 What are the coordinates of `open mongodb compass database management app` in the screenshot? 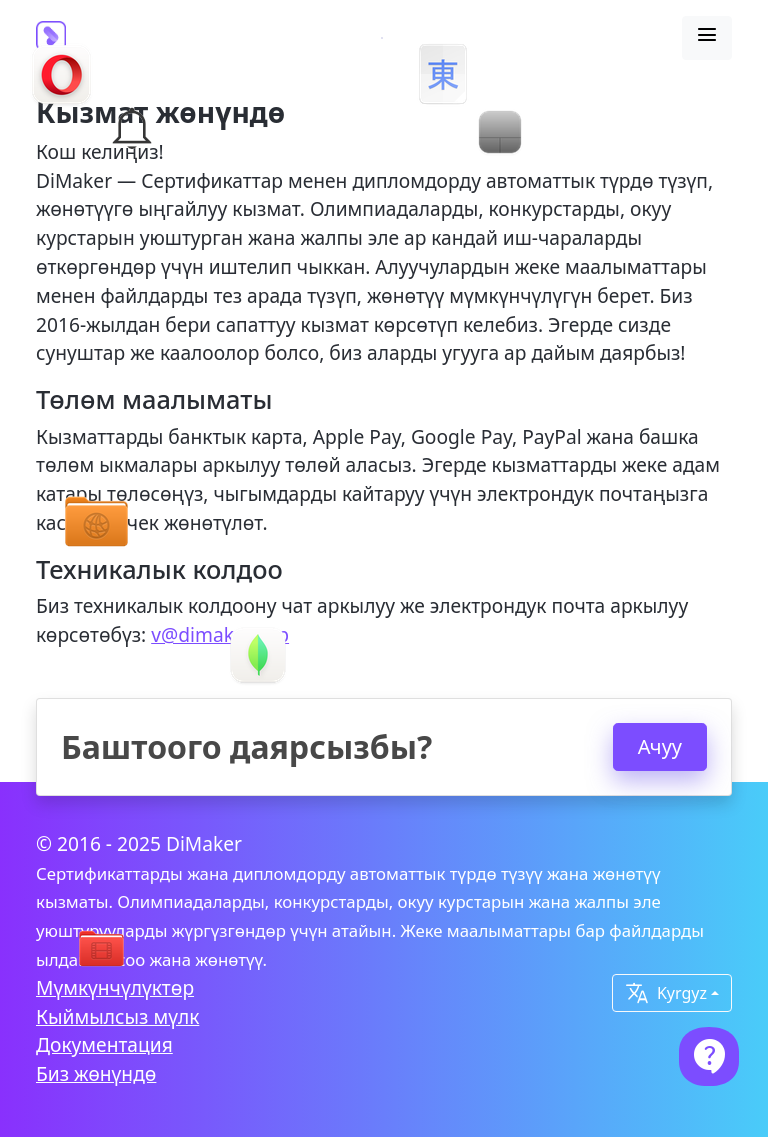 It's located at (258, 655).